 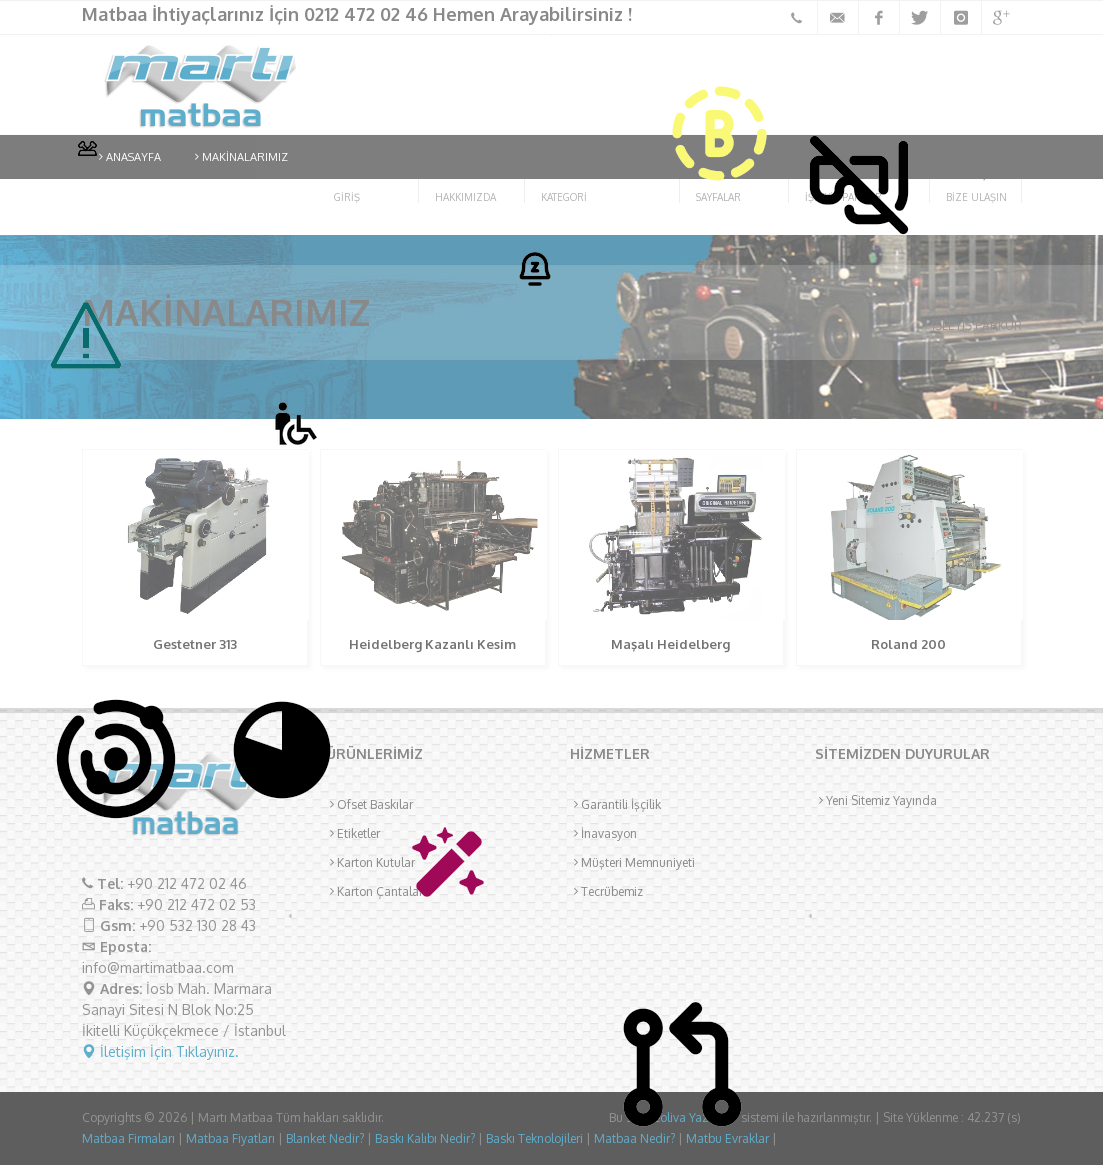 I want to click on access pet feeding schedule, so click(x=87, y=147).